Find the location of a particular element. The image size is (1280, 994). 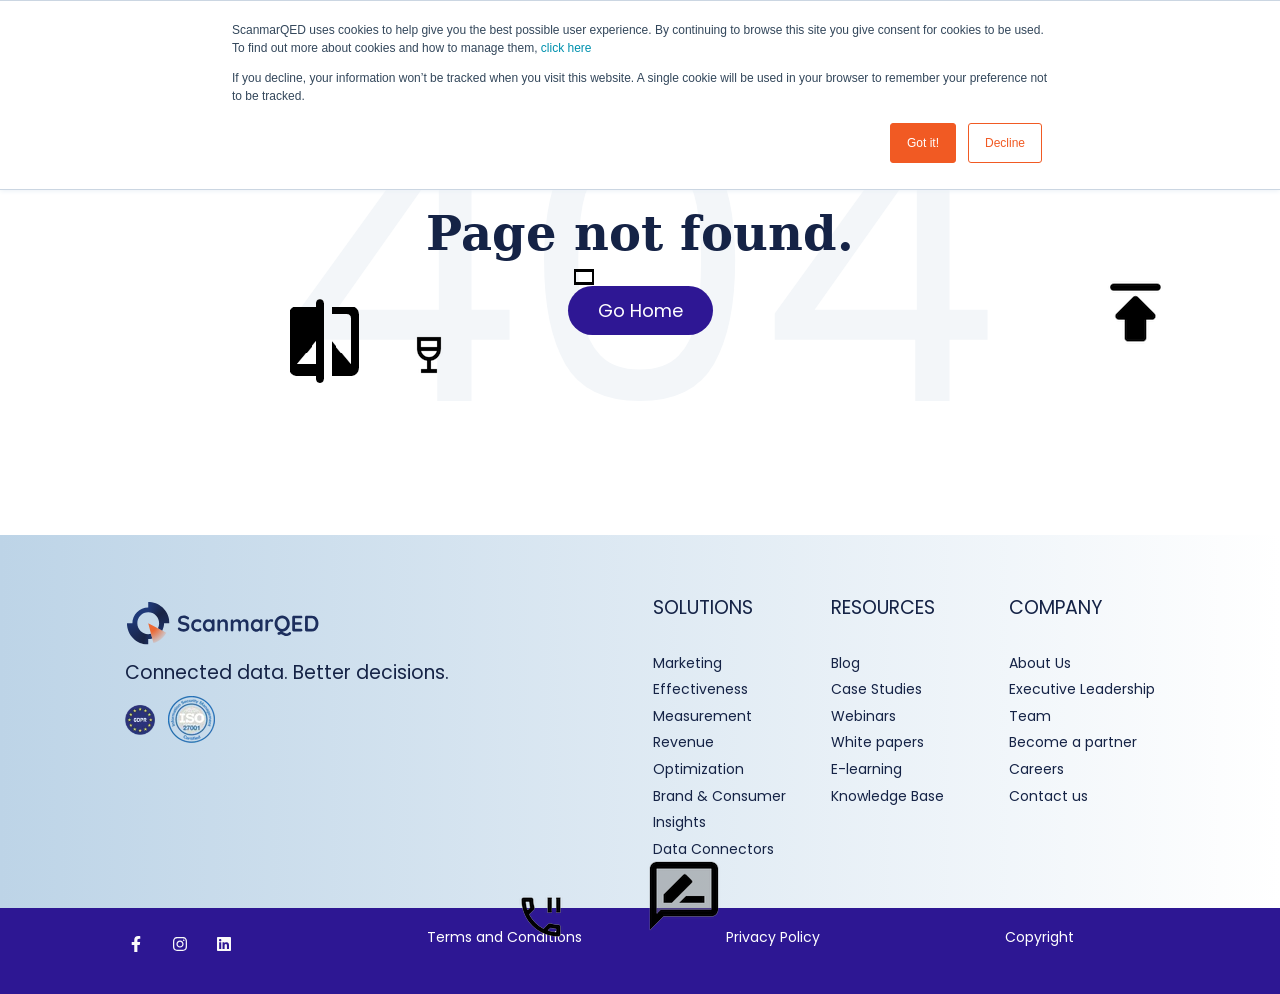

write a review or feedback is located at coordinates (684, 896).